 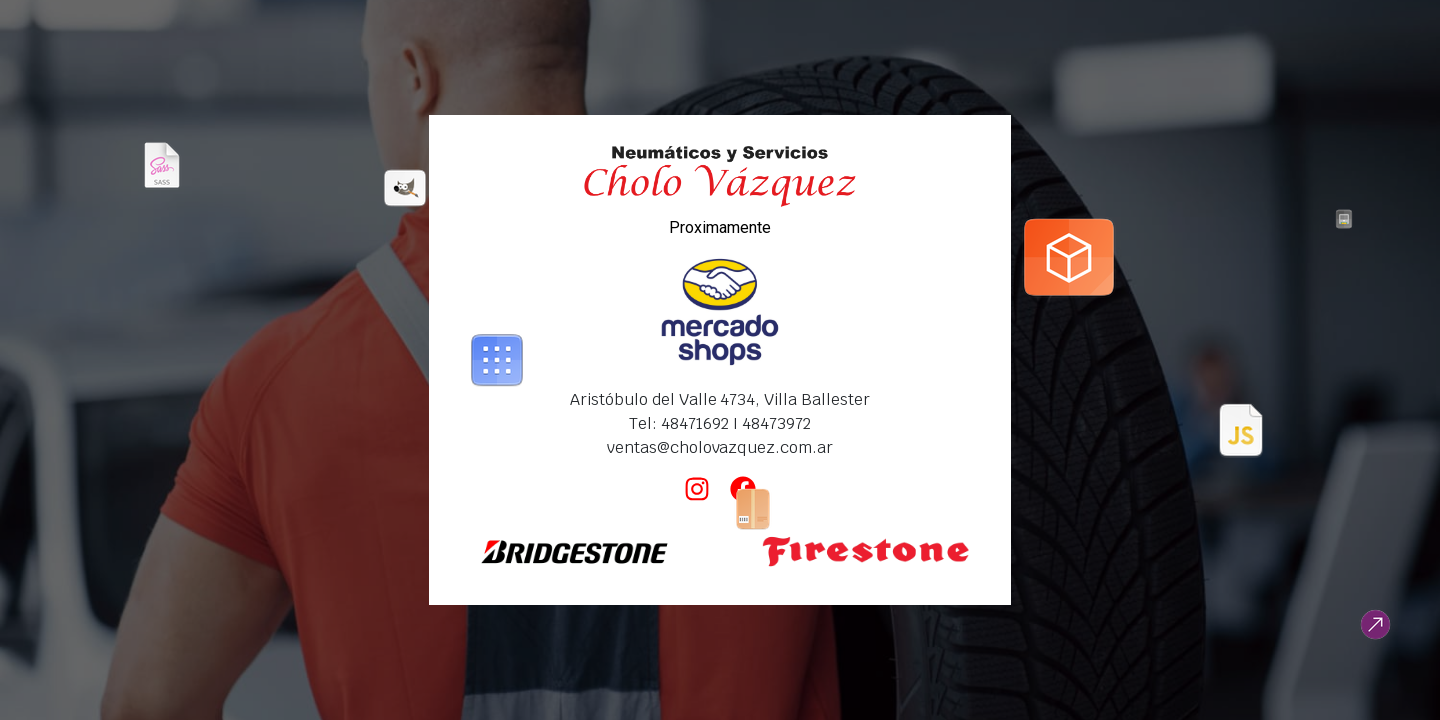 I want to click on open a GIMP project file, so click(x=405, y=187).